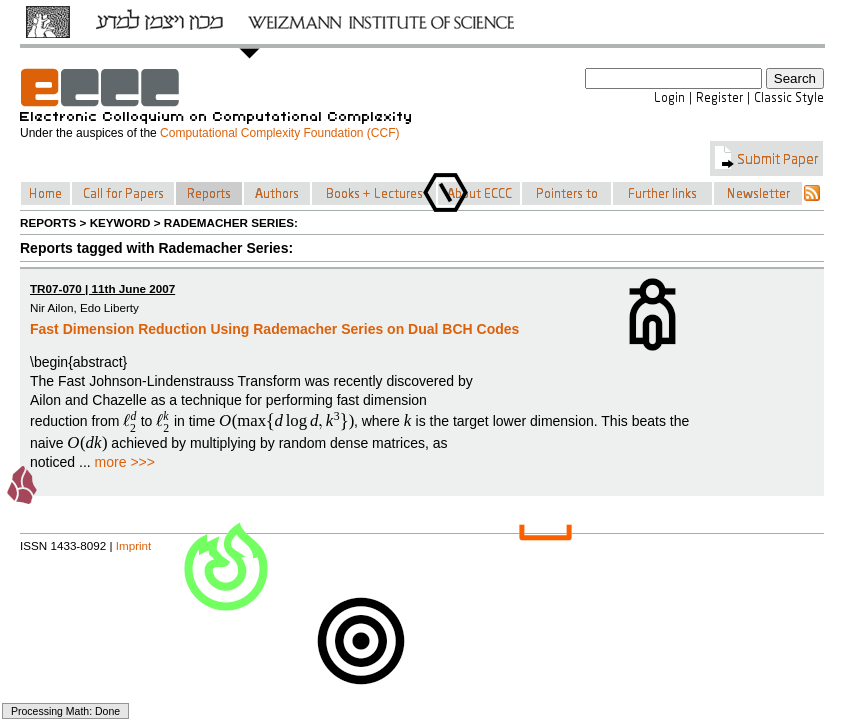 This screenshot has width=844, height=720. Describe the element at coordinates (249, 53) in the screenshot. I see `expand a dropdown menu` at that location.